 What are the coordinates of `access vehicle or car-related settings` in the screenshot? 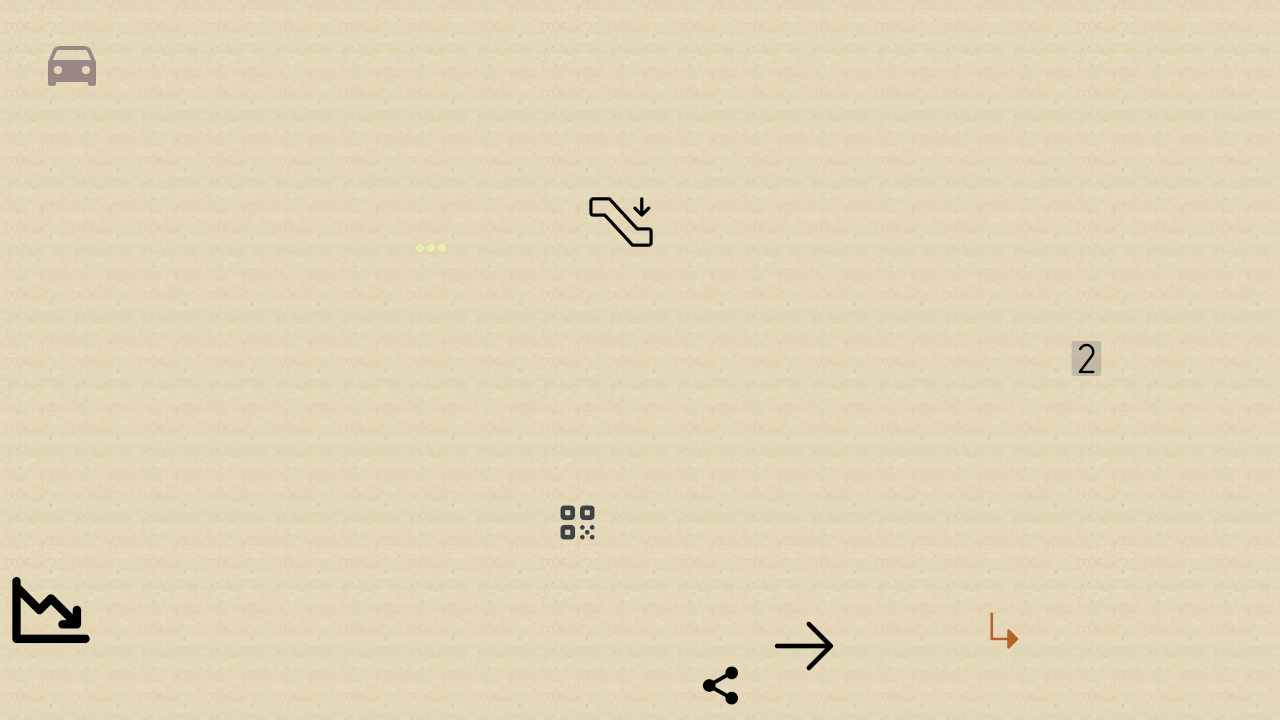 It's located at (72, 66).